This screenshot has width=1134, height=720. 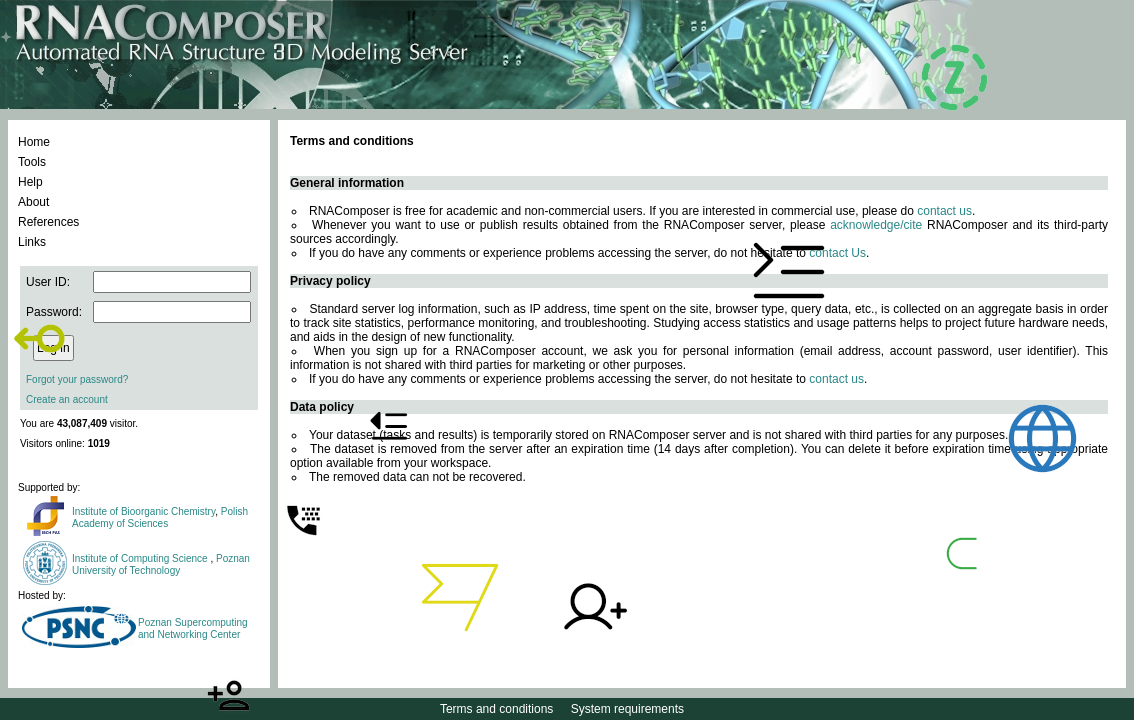 I want to click on access TTY/TDD accessibility calling features, so click(x=303, y=520).